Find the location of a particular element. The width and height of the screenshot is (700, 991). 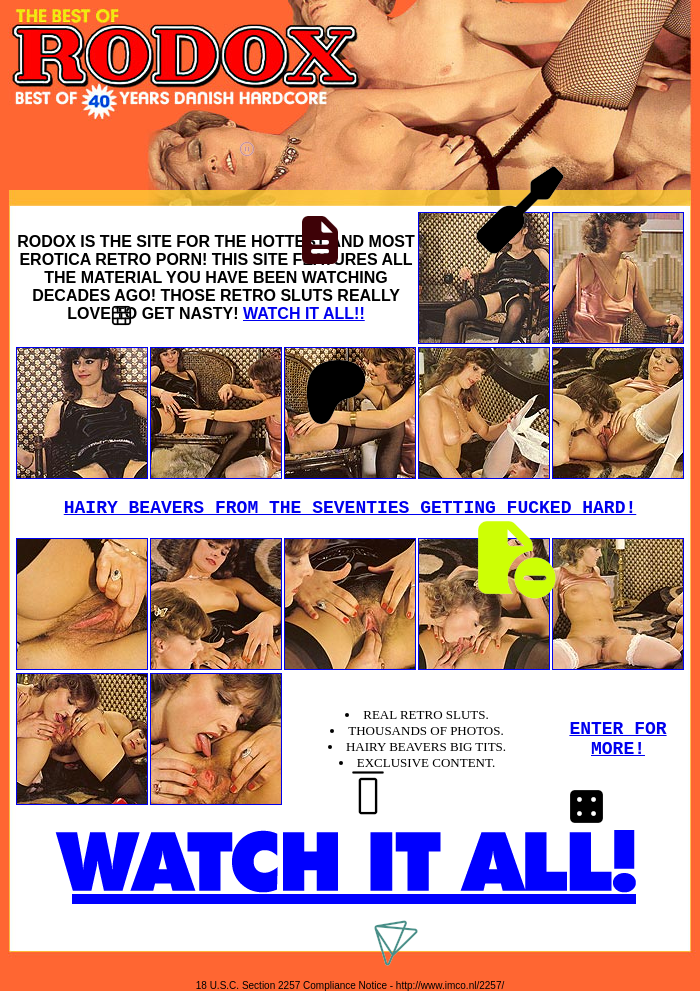

roll or randomize a selection is located at coordinates (586, 806).